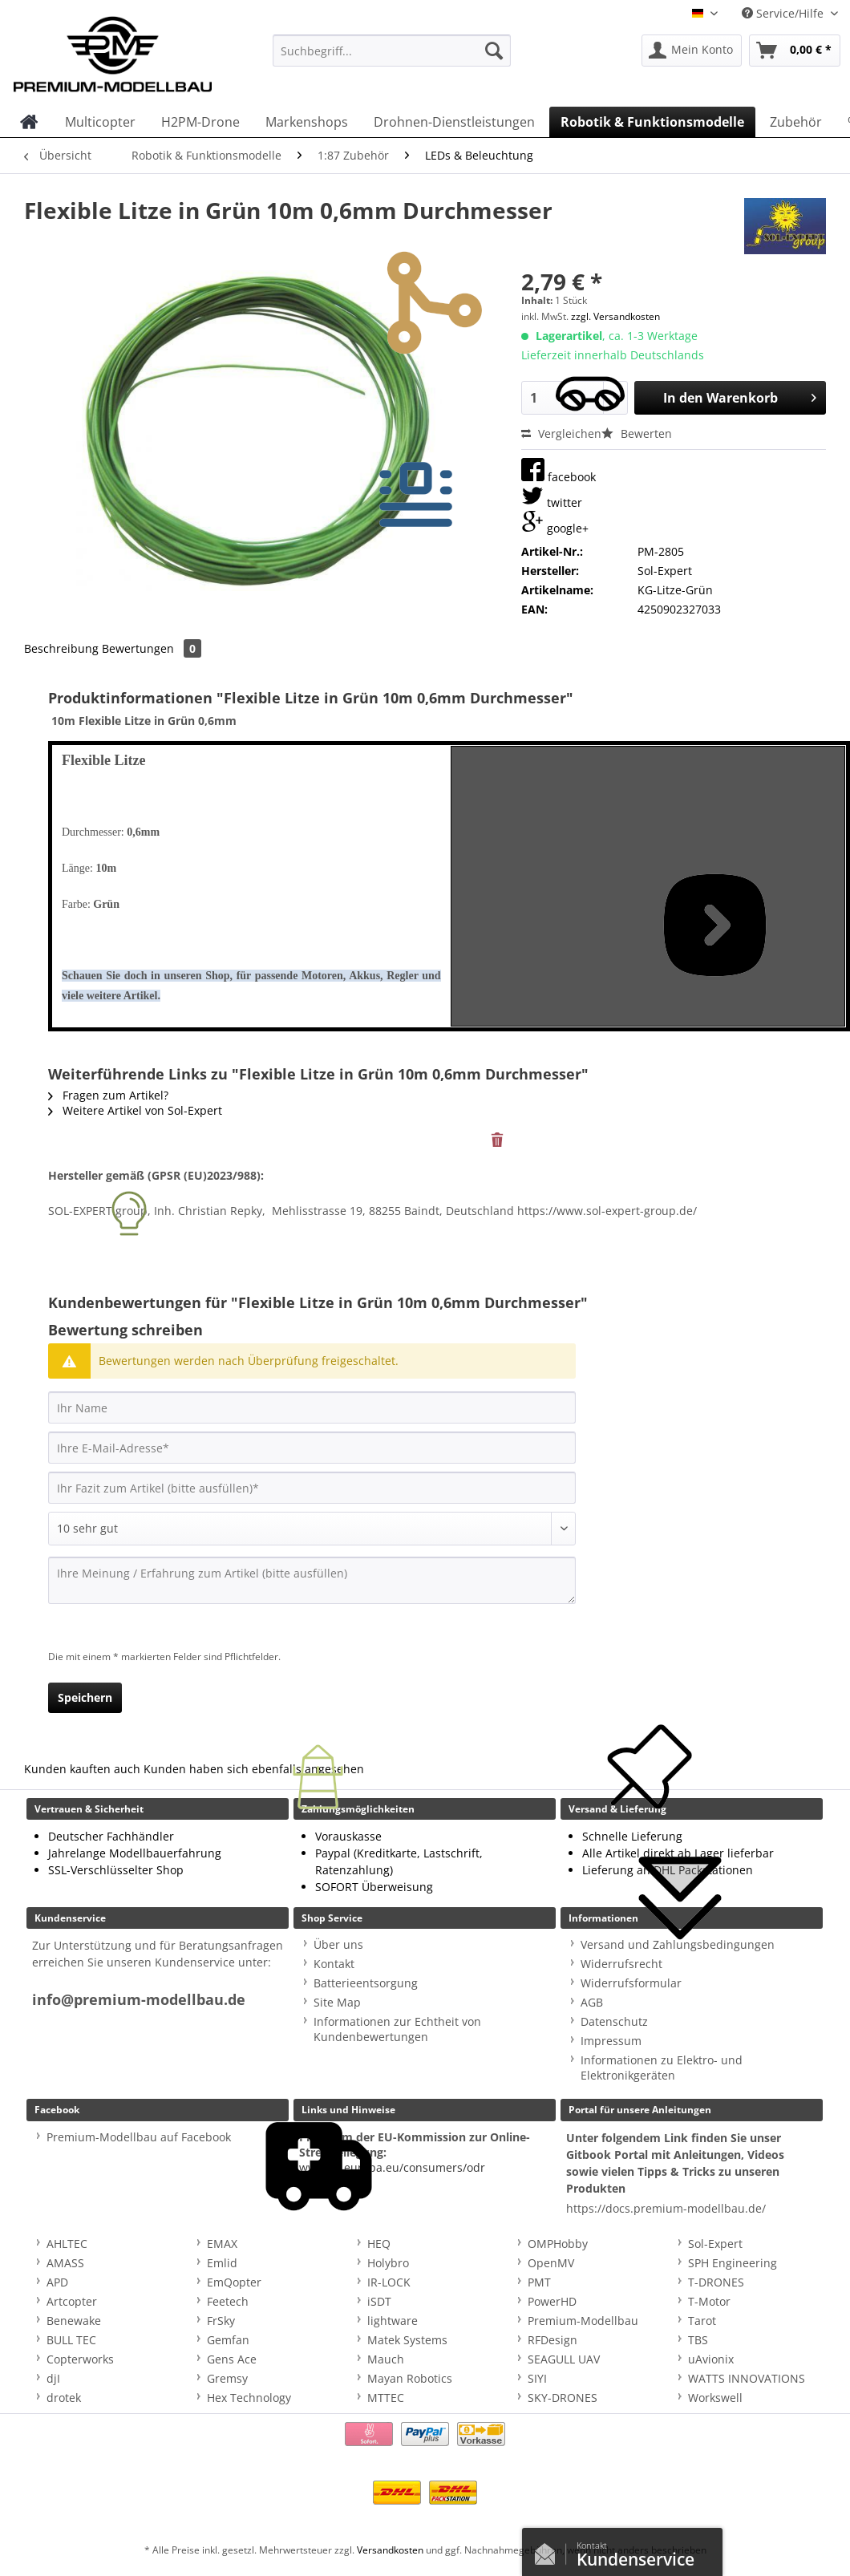  I want to click on request emergency medical services, so click(318, 2163).